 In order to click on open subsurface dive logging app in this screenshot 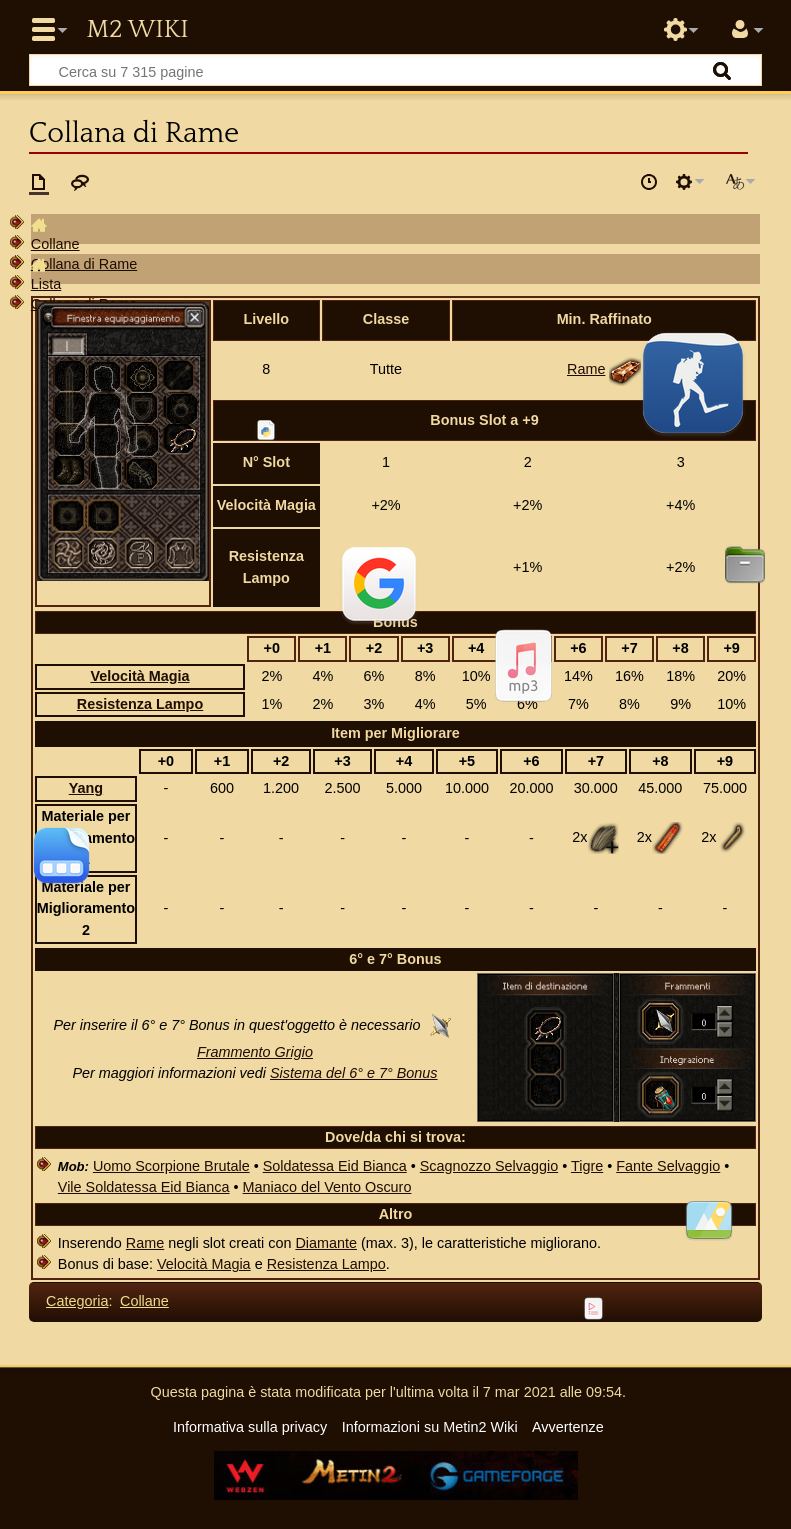, I will do `click(693, 383)`.